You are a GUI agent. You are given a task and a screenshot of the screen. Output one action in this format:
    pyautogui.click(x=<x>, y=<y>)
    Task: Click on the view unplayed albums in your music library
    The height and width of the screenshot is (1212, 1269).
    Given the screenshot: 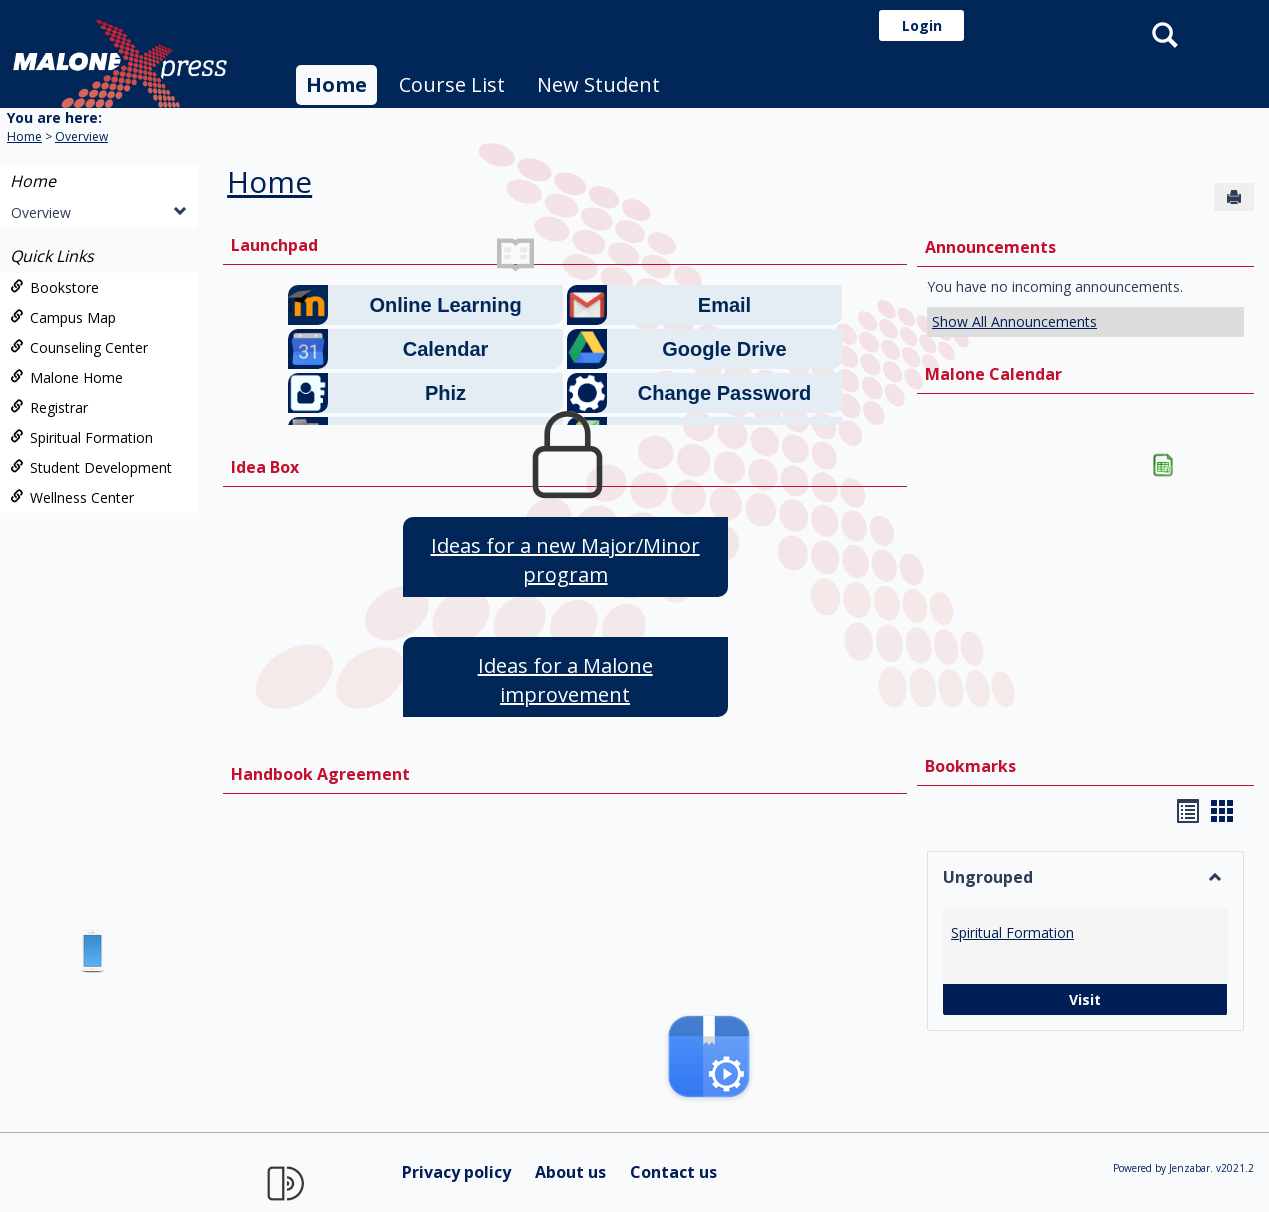 What is the action you would take?
    pyautogui.click(x=284, y=1183)
    